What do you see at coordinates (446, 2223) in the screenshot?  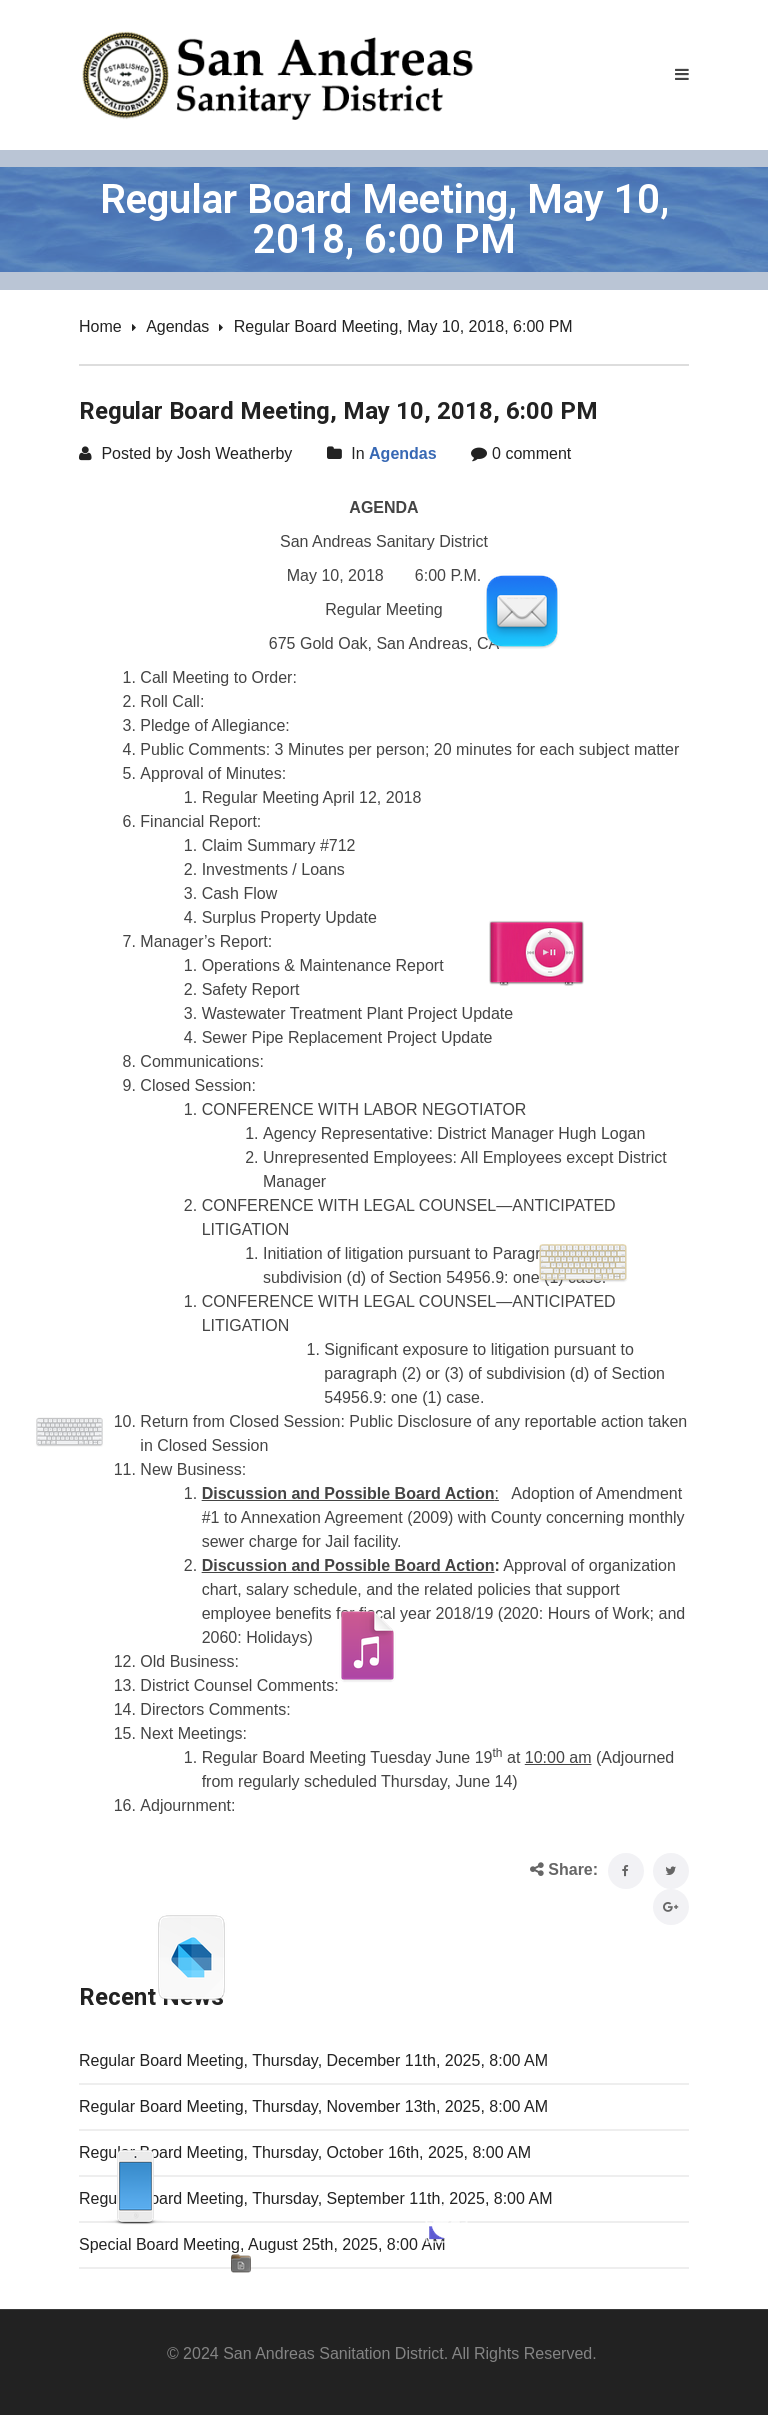 I see `generate or build a media library` at bounding box center [446, 2223].